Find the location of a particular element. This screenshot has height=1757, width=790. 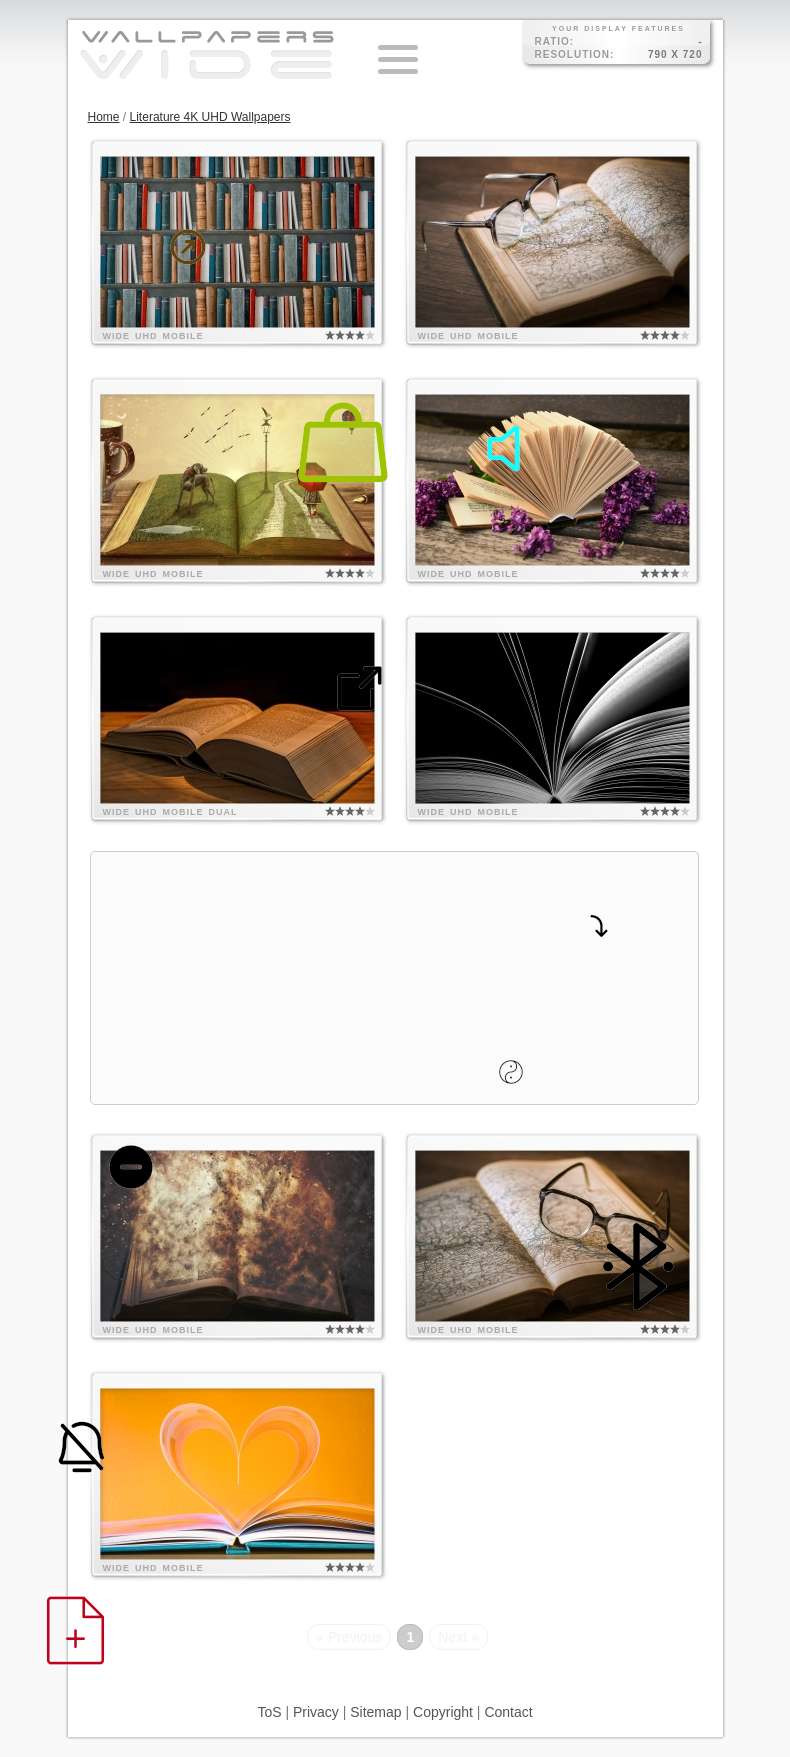

bluetooth device connected is located at coordinates (636, 1266).